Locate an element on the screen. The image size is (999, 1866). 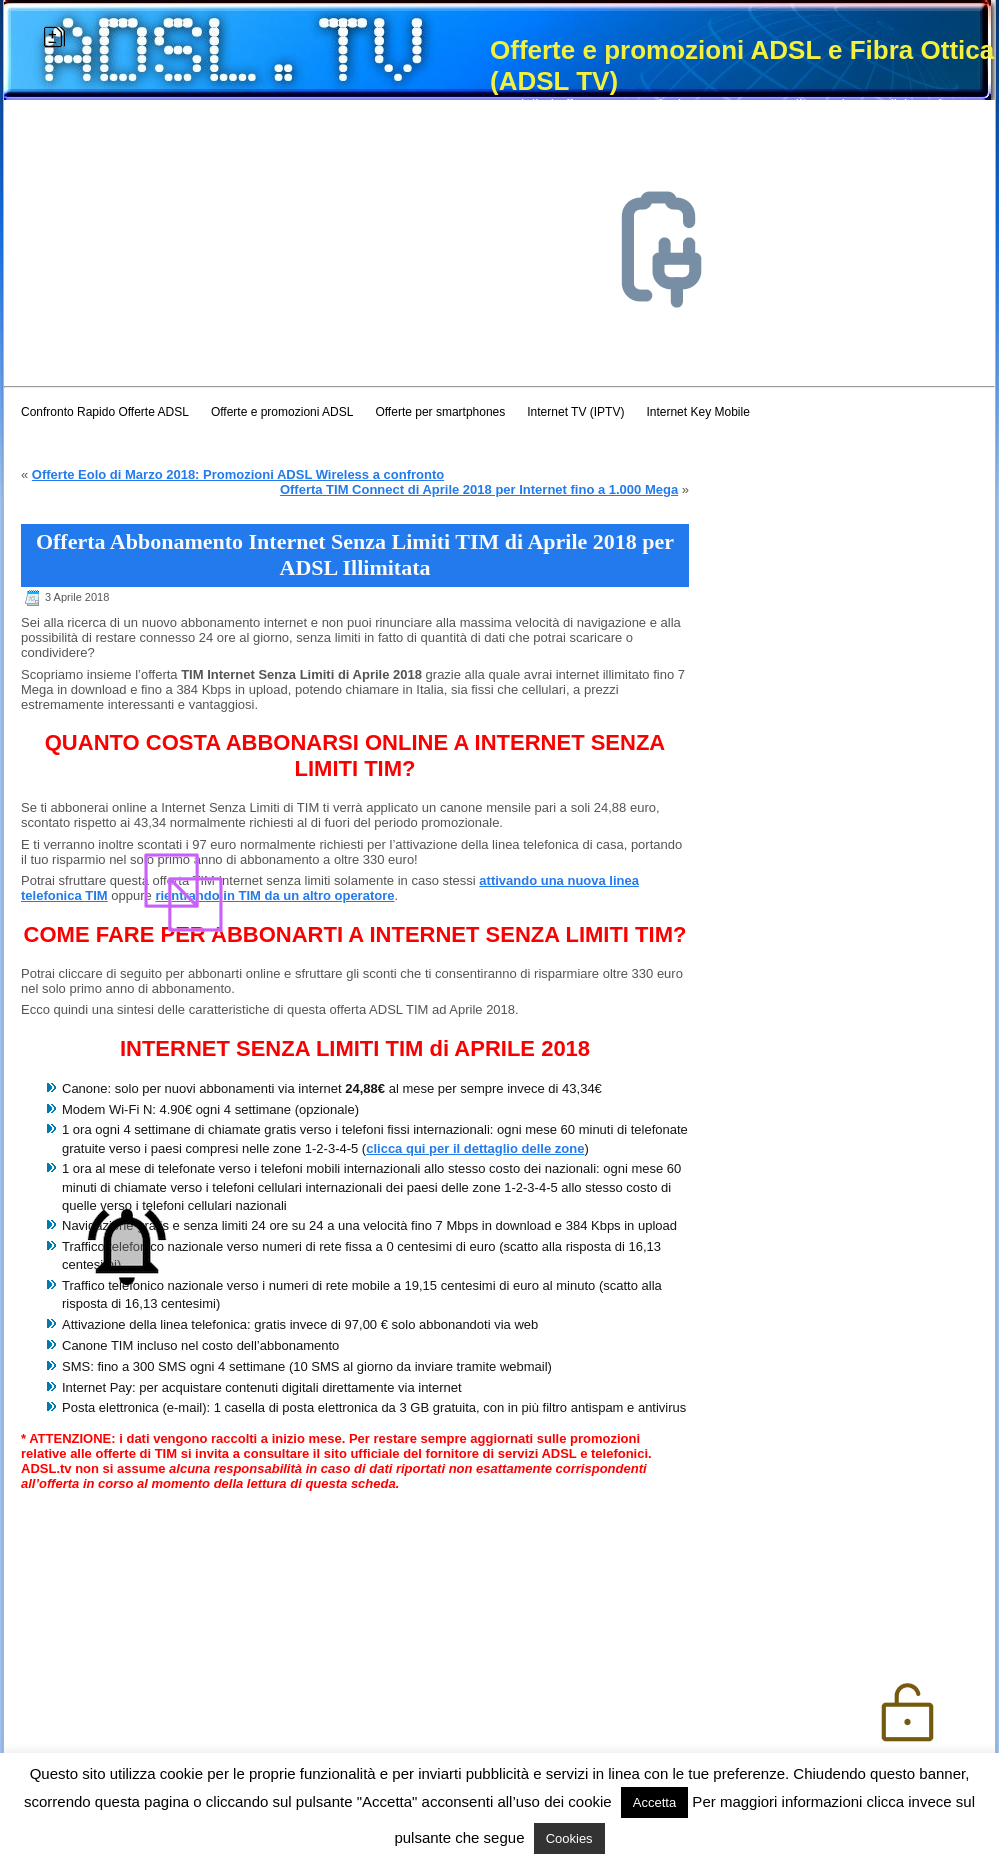
indicates battery is currently charging is located at coordinates (658, 246).